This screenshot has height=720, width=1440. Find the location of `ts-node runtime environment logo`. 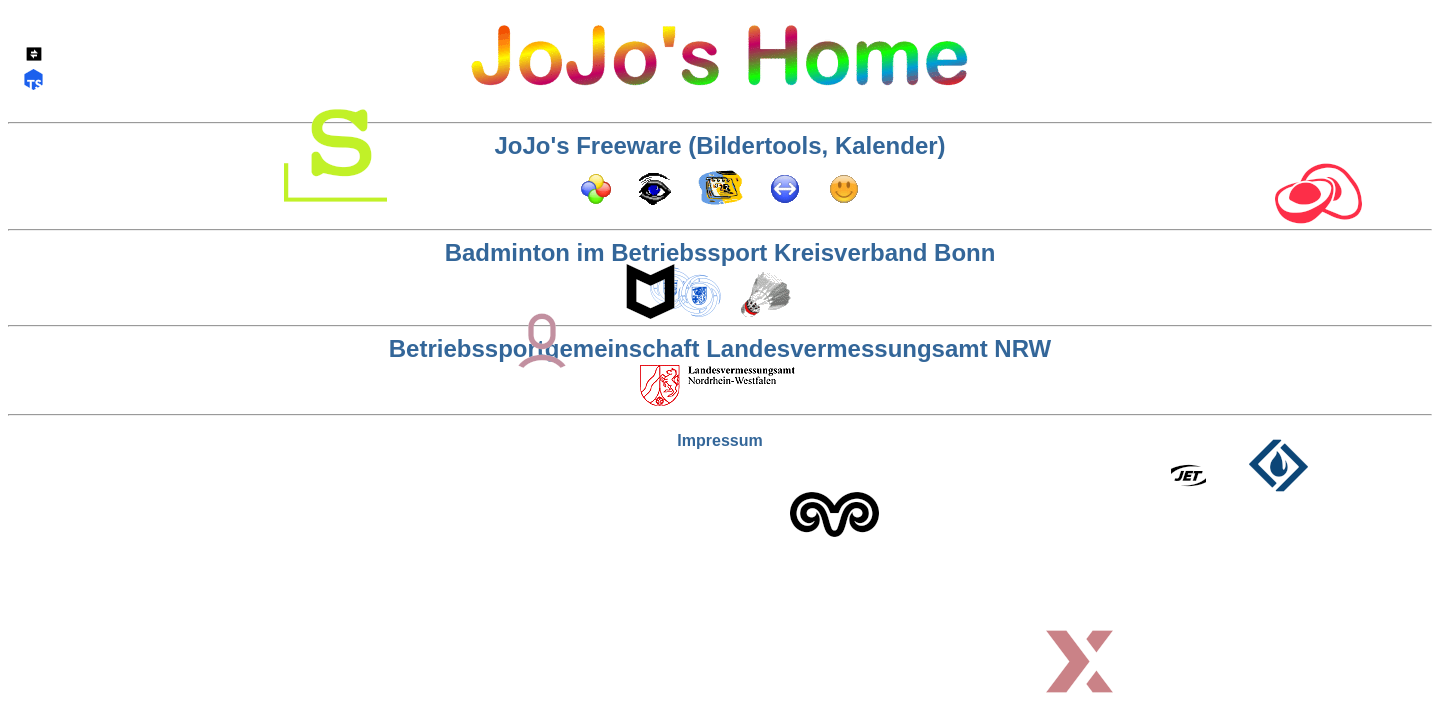

ts-node runtime environment logo is located at coordinates (33, 79).